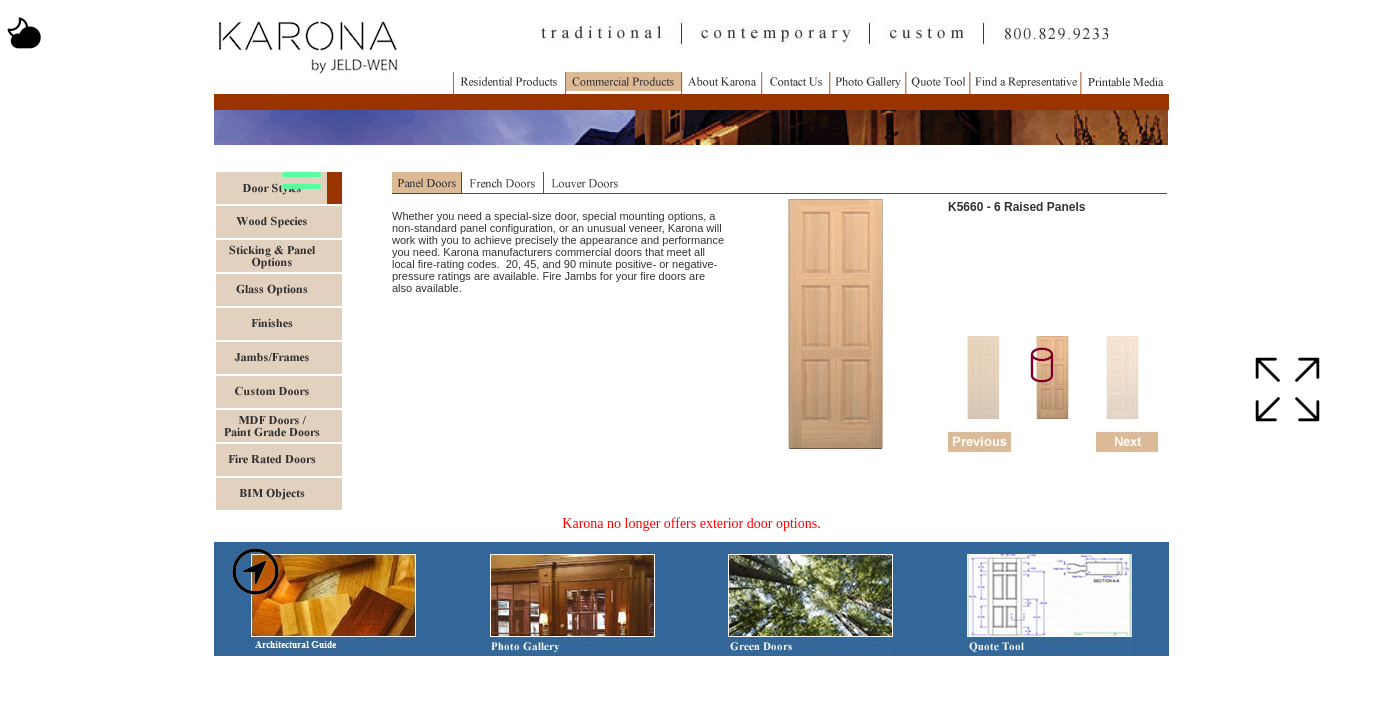  Describe the element at coordinates (301, 180) in the screenshot. I see `drag to reorder or rearrange items` at that location.